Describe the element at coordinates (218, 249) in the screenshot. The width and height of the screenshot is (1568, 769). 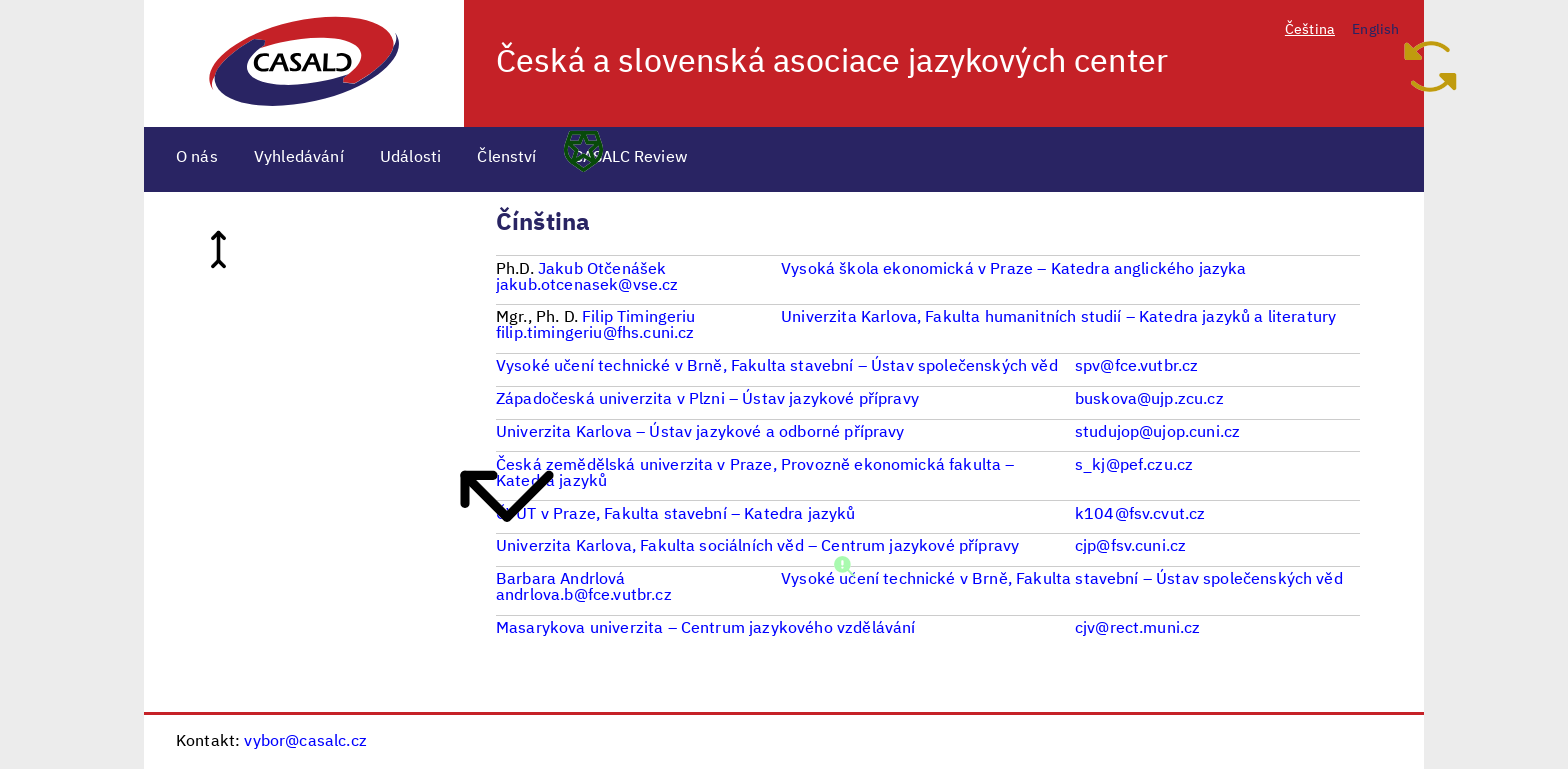
I see `scroll to top of page` at that location.